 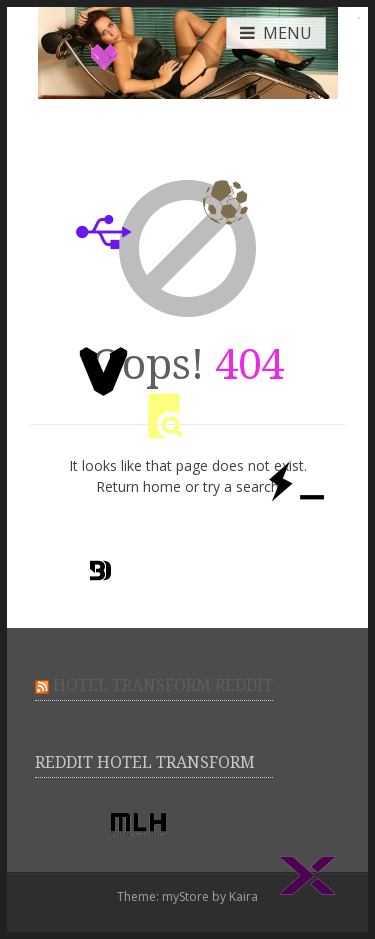 What do you see at coordinates (100, 570) in the screenshot?
I see `open BetterDiscord settings` at bounding box center [100, 570].